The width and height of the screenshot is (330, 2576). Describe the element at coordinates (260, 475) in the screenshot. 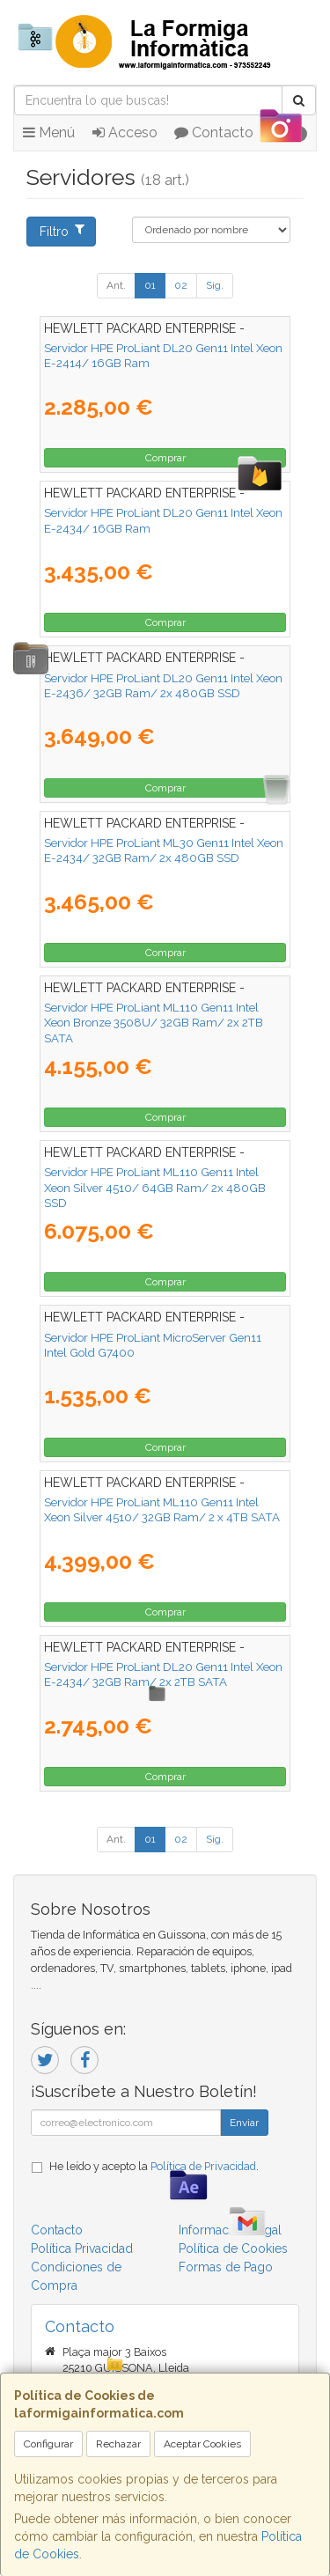

I see `open firebase project folder` at that location.